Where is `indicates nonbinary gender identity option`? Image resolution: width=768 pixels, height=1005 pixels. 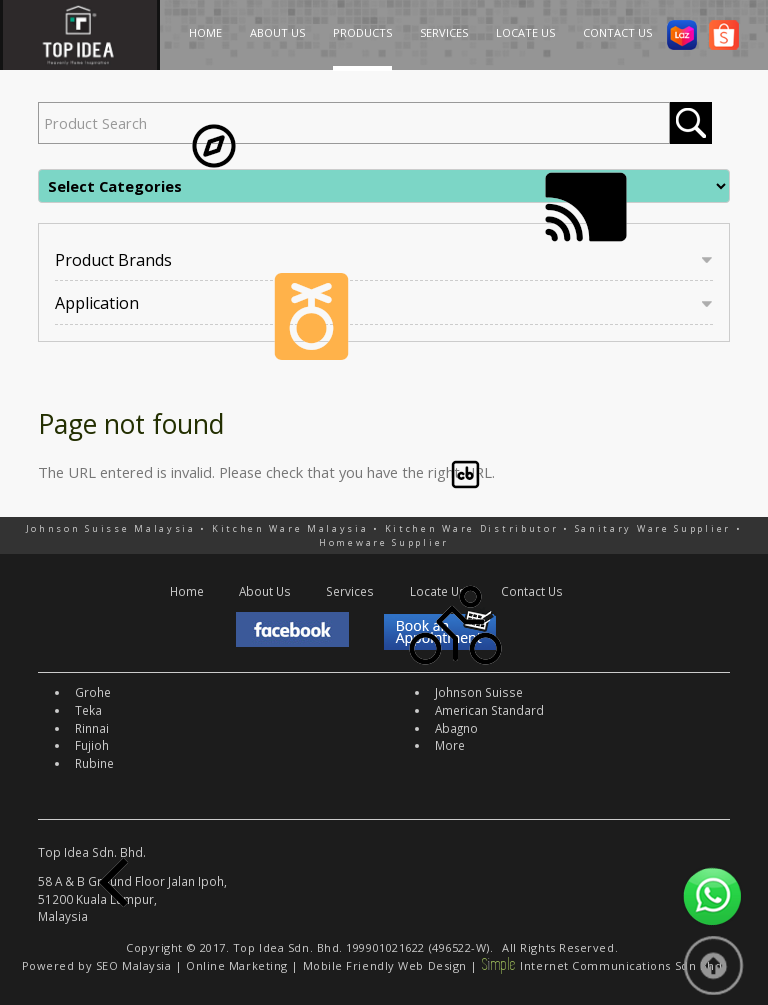 indicates nonbinary gender identity option is located at coordinates (311, 316).